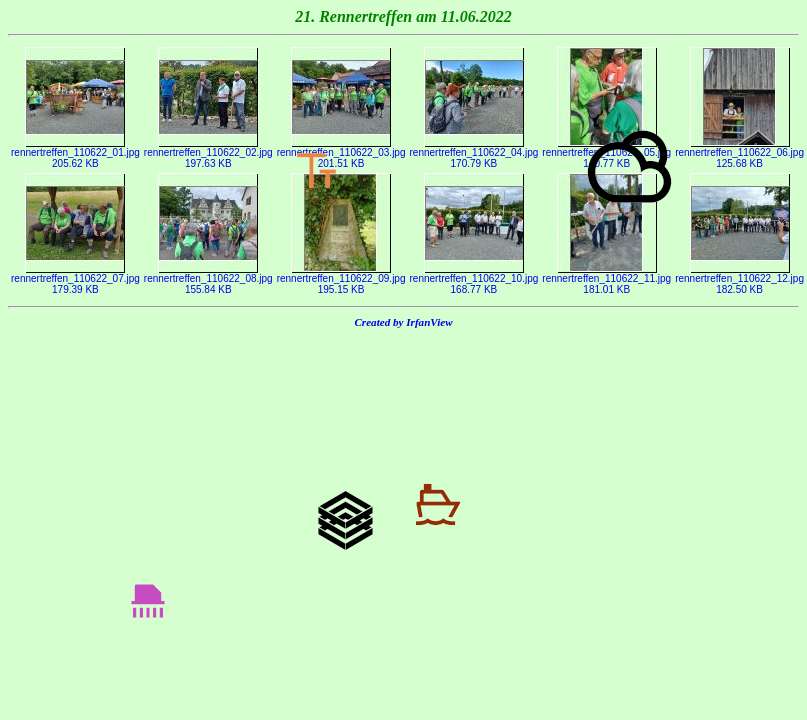 This screenshot has height=720, width=807. Describe the element at coordinates (437, 505) in the screenshot. I see `view nearby ports or maritime locations` at that location.